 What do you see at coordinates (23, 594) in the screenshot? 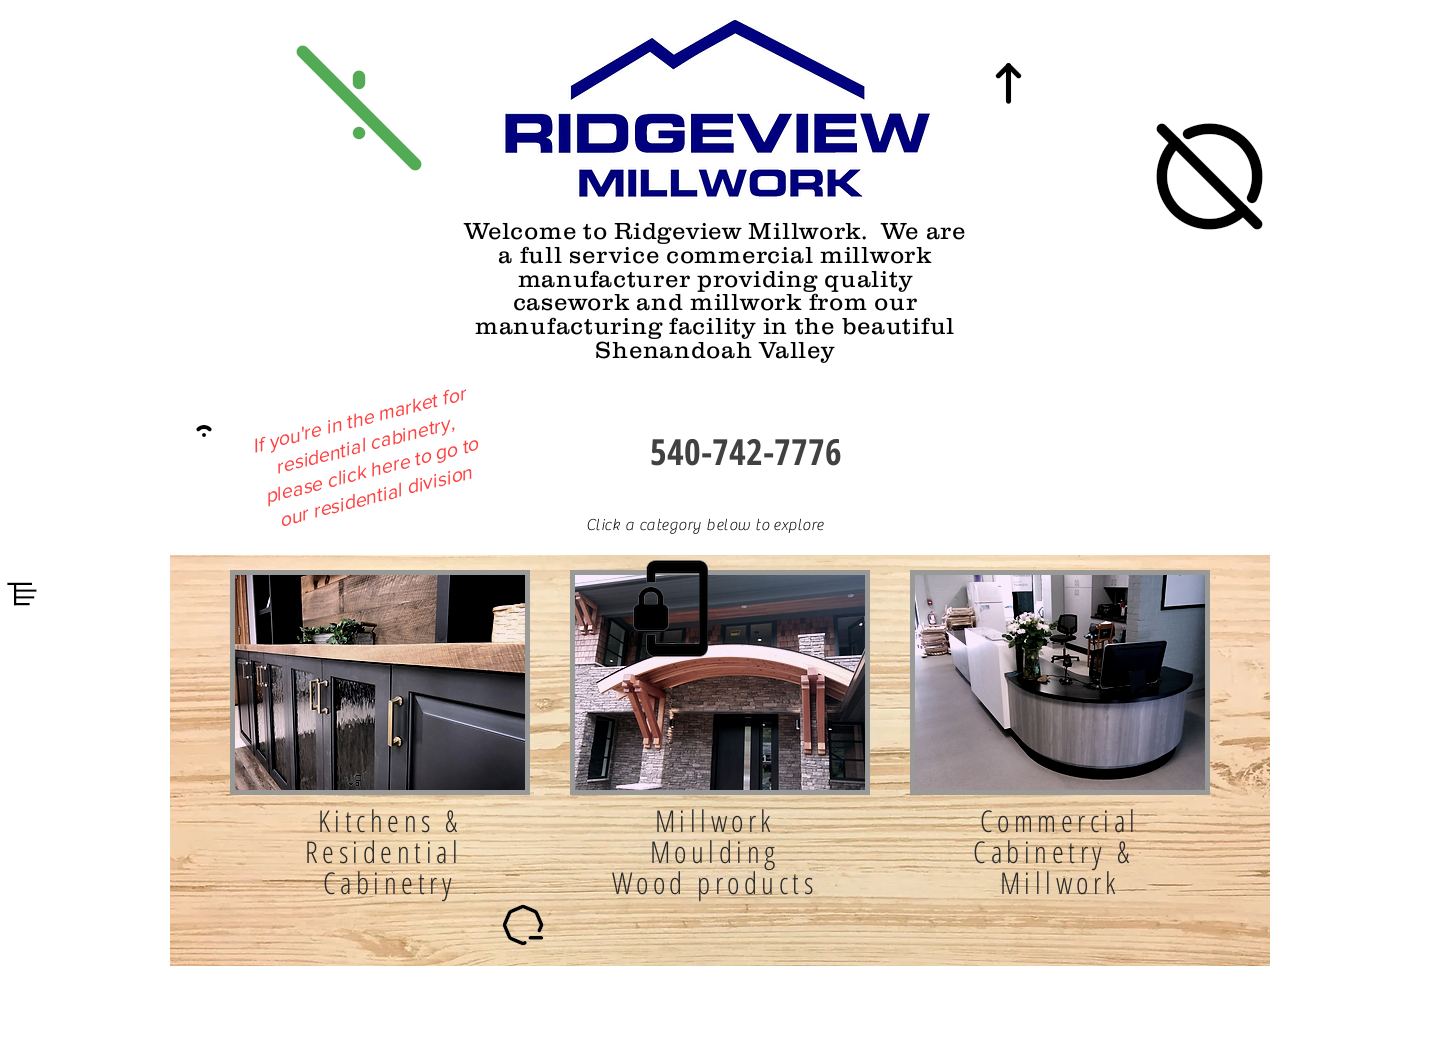
I see `view file explorer tree structure` at bounding box center [23, 594].